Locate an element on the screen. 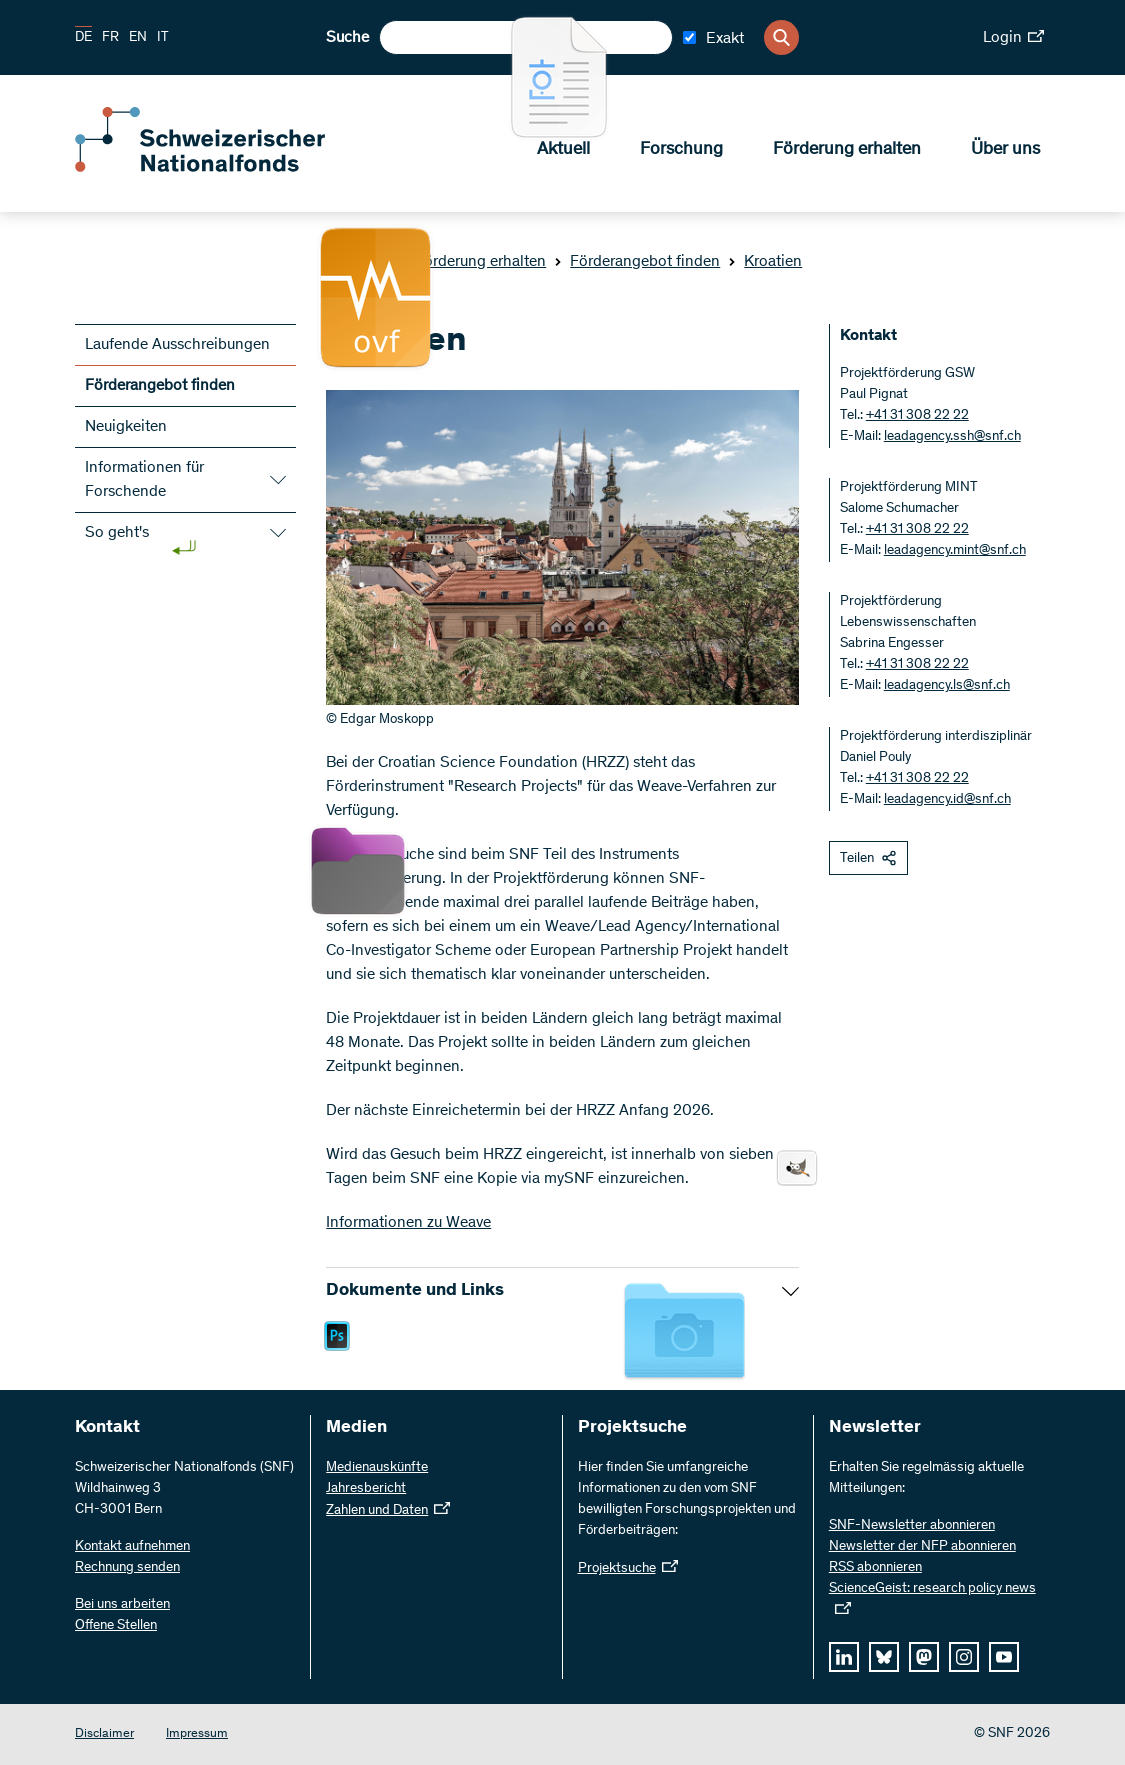  virtualbox open virtualization format file is located at coordinates (375, 297).